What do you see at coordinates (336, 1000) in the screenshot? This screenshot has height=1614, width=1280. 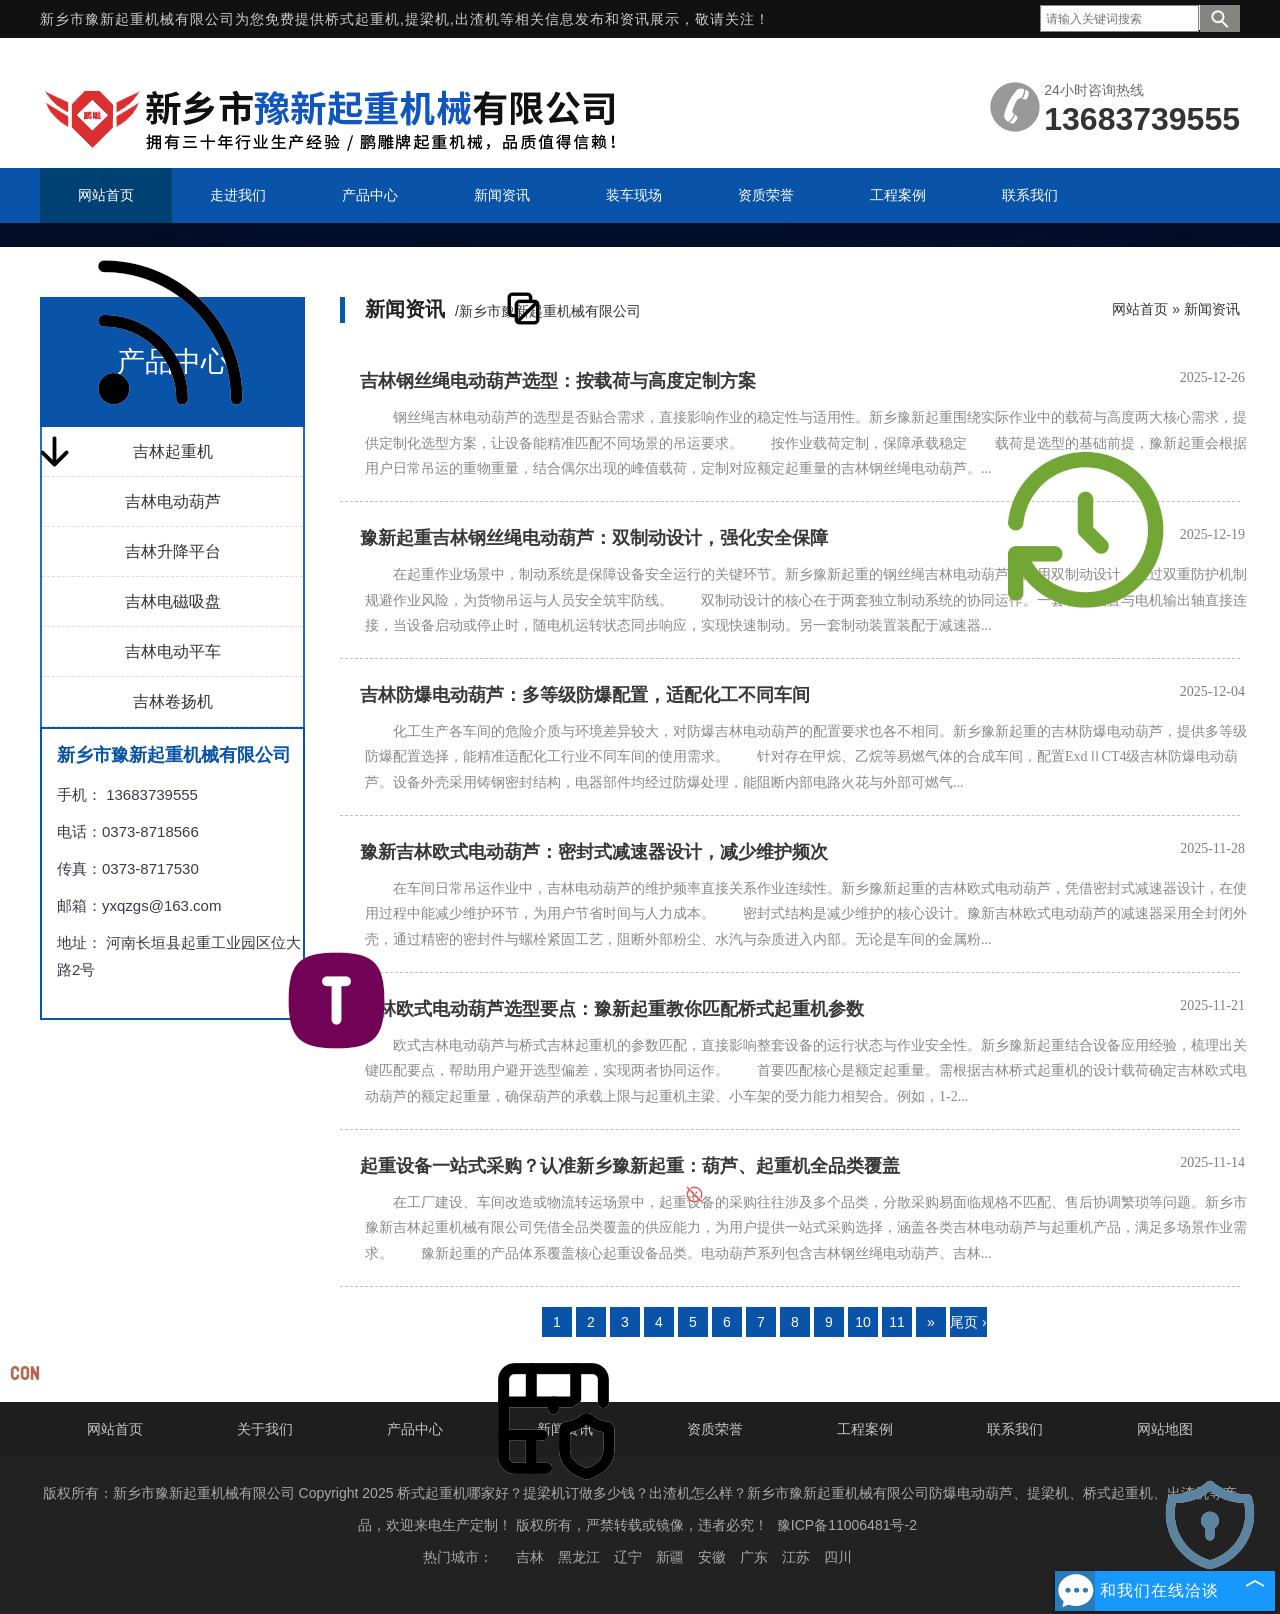 I see `text formatting or typography tool` at bounding box center [336, 1000].